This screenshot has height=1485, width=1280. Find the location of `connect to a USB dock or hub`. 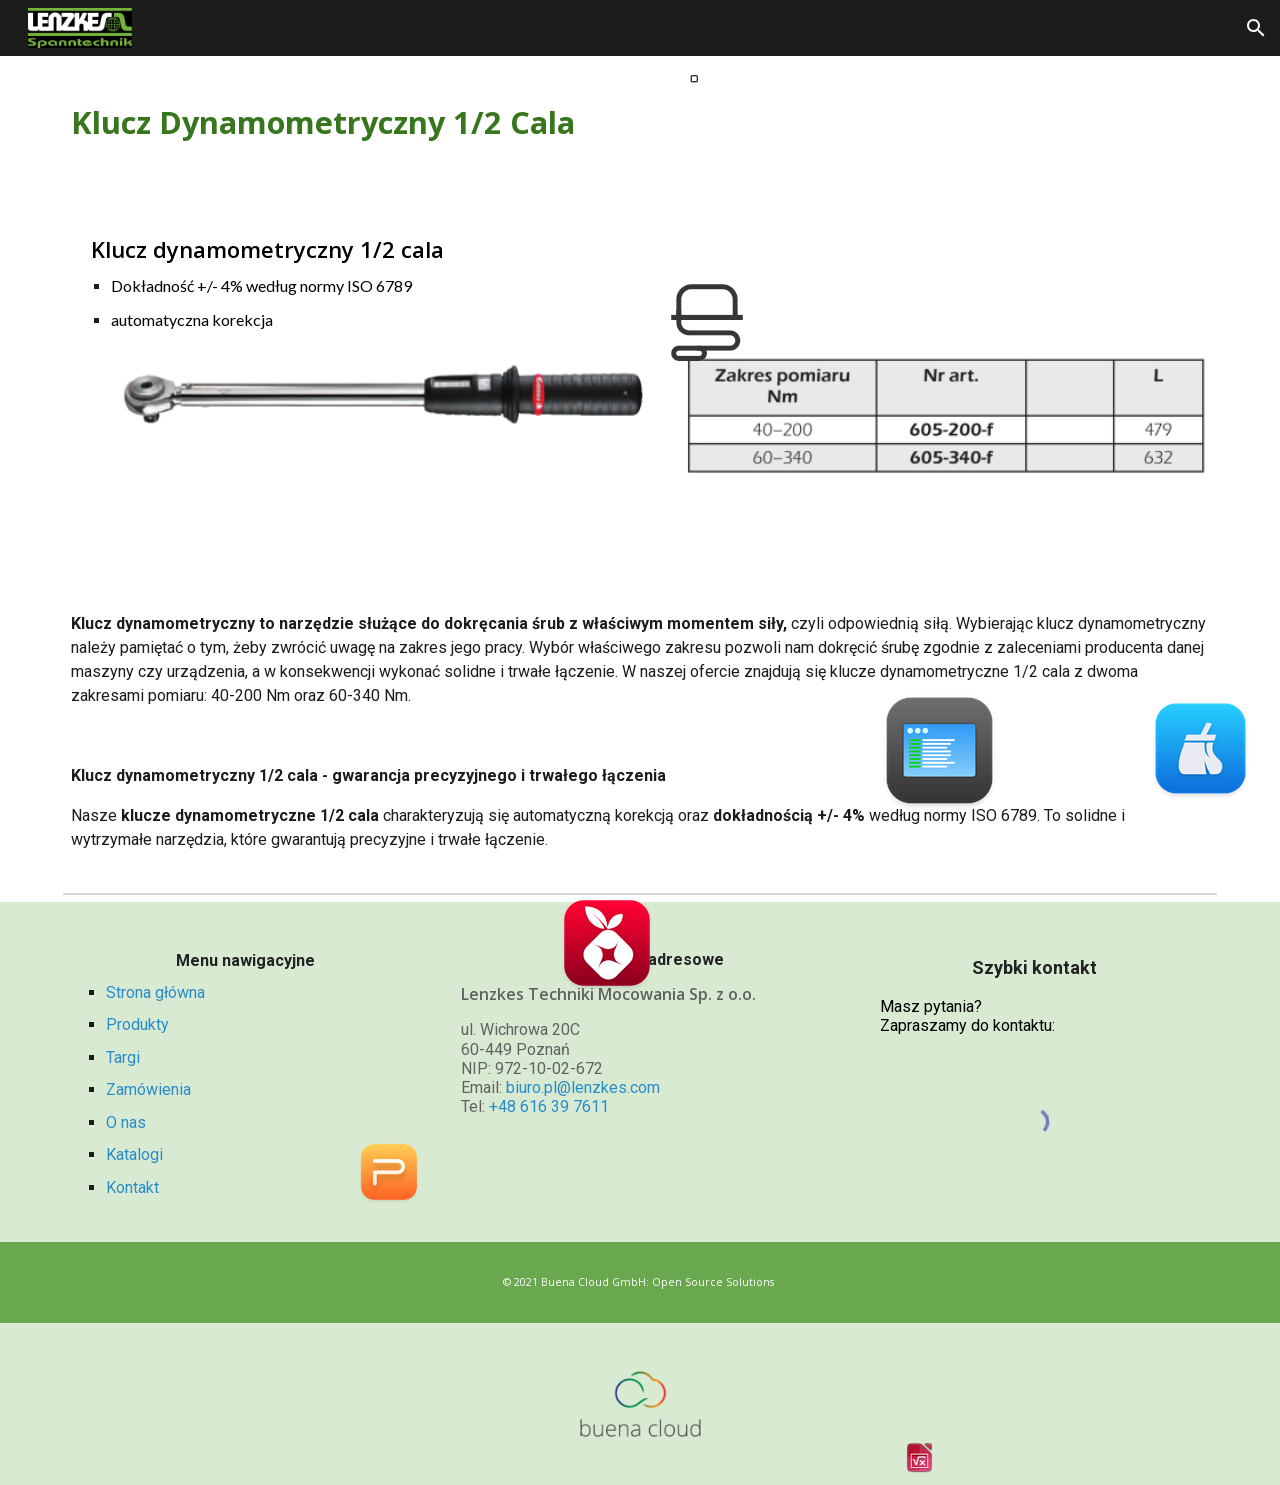

connect to a USB dock or hub is located at coordinates (707, 320).